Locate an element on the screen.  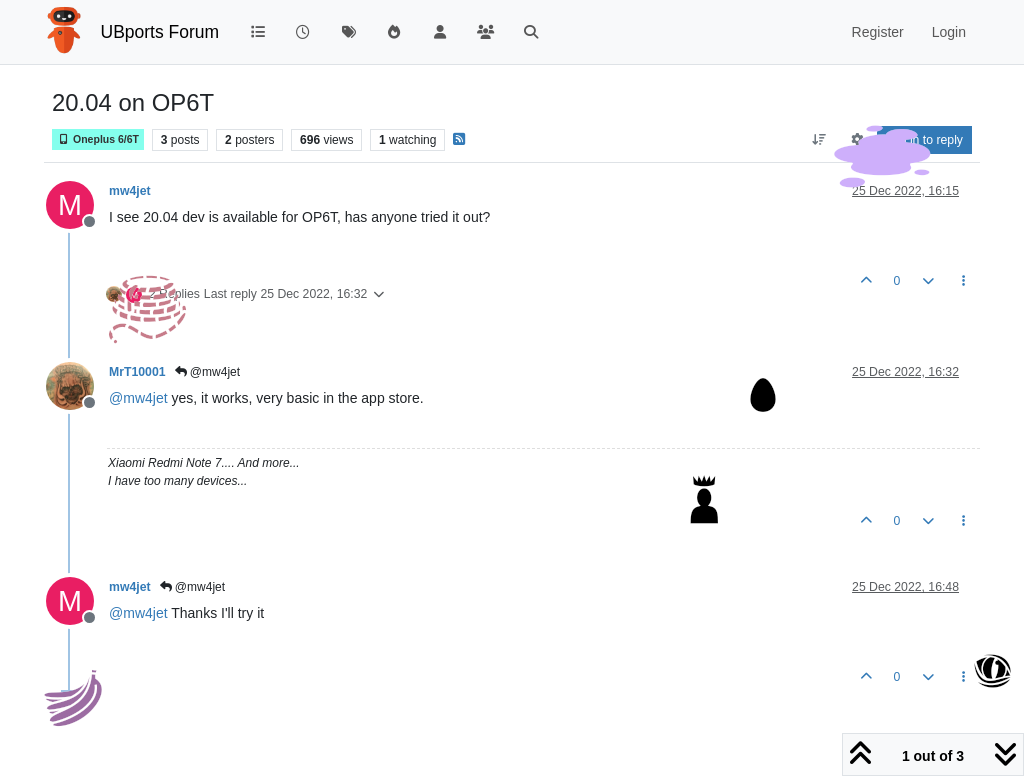
equip rope item in inventory is located at coordinates (147, 309).